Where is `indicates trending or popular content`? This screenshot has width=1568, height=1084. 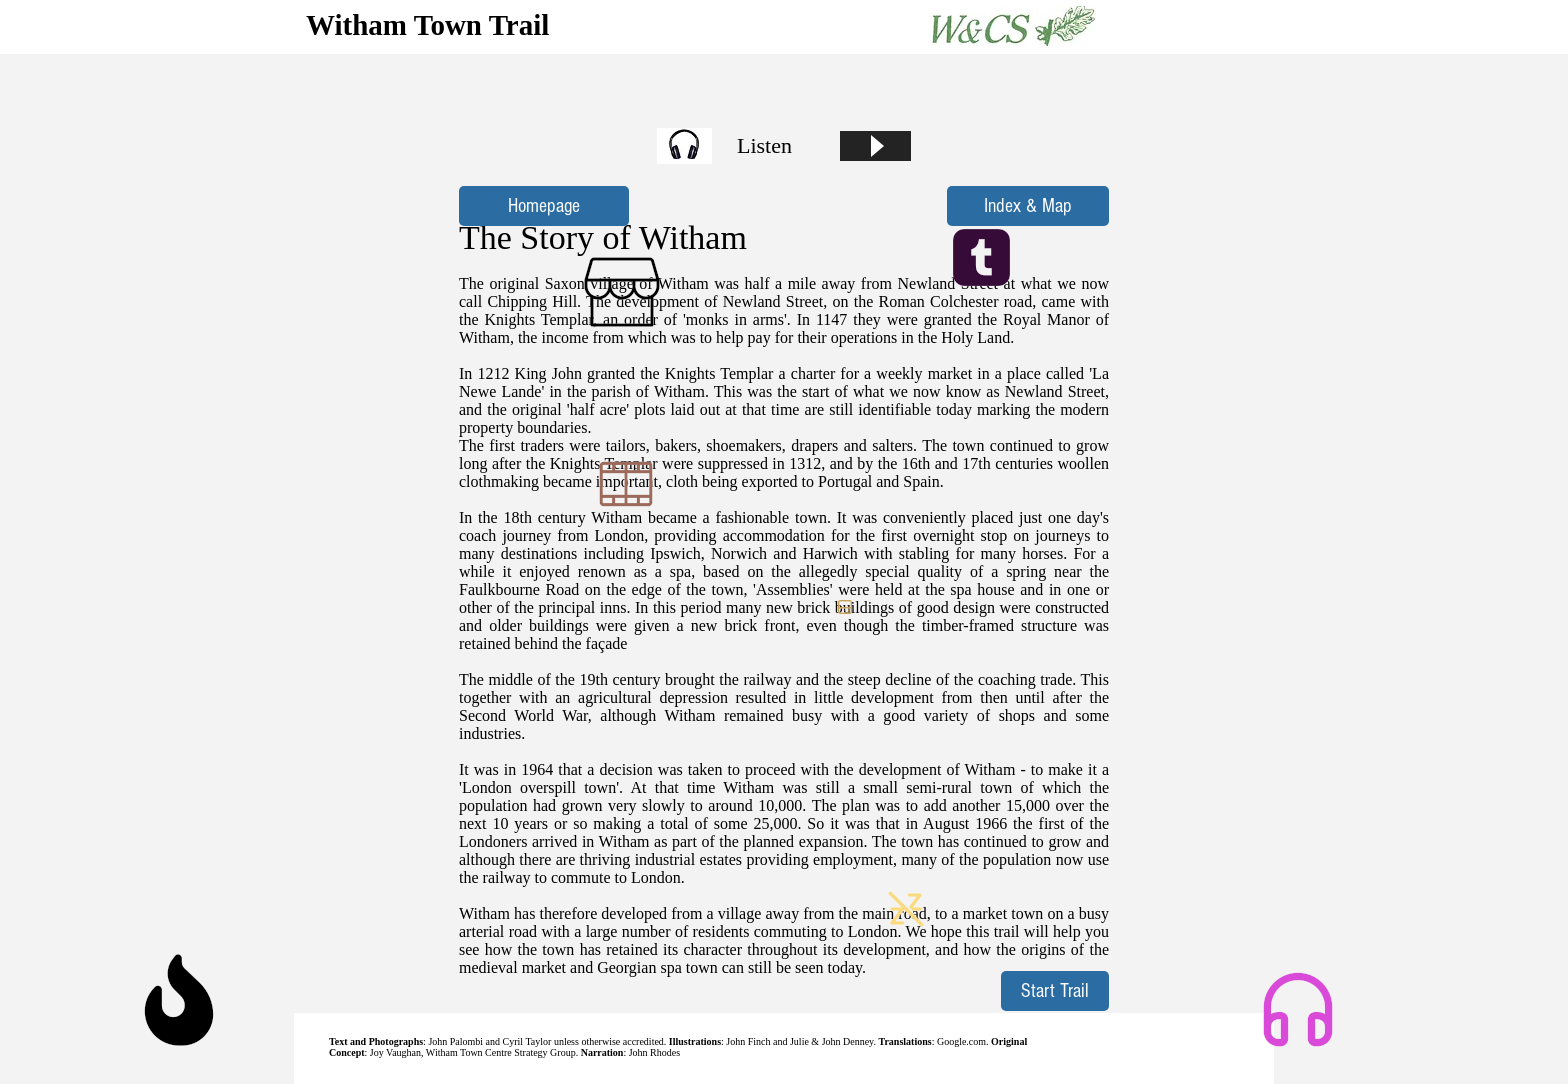
indicates trending or popular content is located at coordinates (179, 1000).